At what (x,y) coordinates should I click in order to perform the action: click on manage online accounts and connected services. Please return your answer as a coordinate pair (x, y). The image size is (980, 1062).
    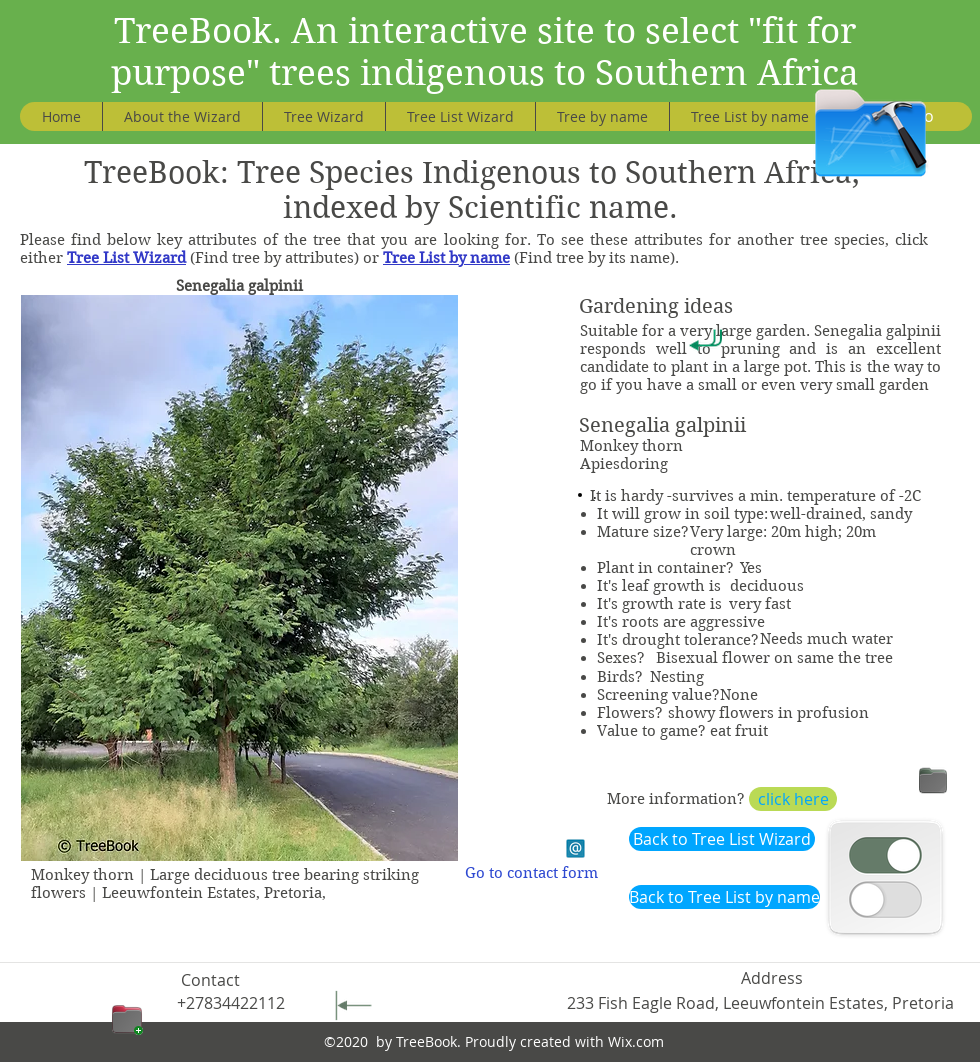
    Looking at the image, I should click on (575, 848).